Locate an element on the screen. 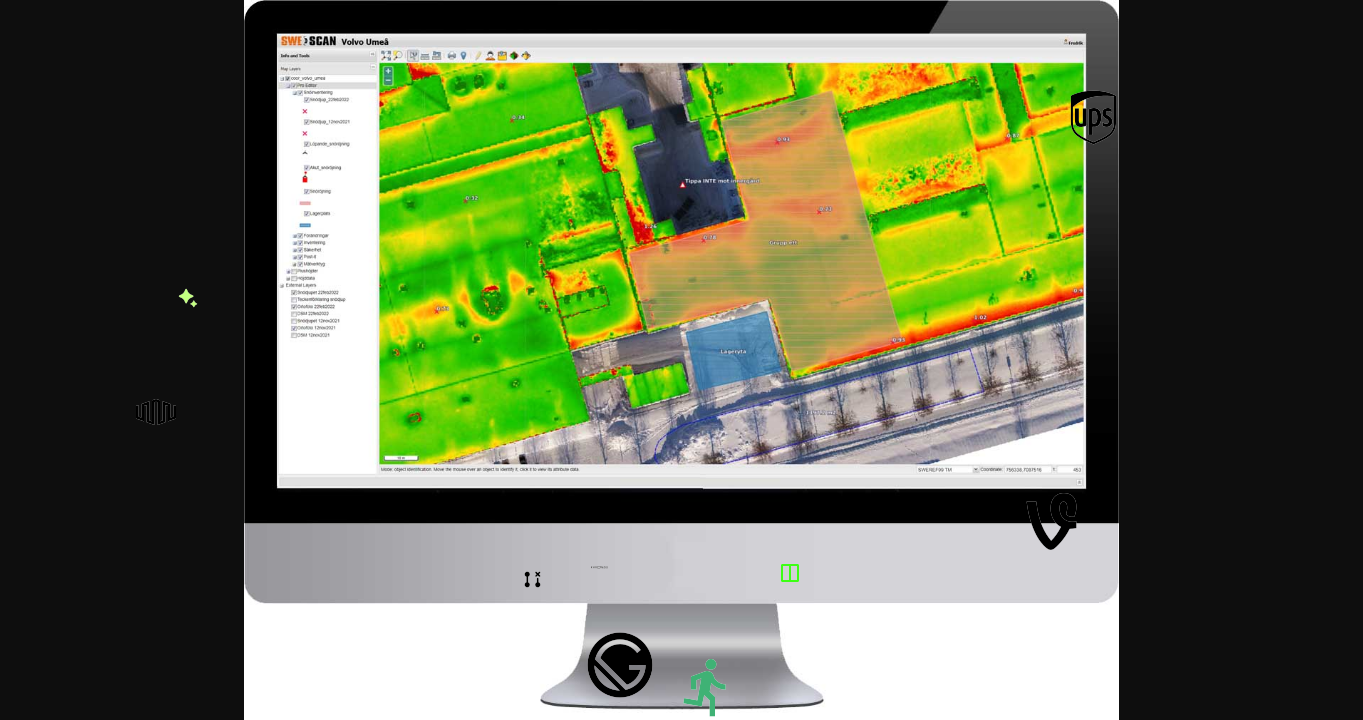 This screenshot has width=1363, height=720. vine app logo is located at coordinates (1051, 521).